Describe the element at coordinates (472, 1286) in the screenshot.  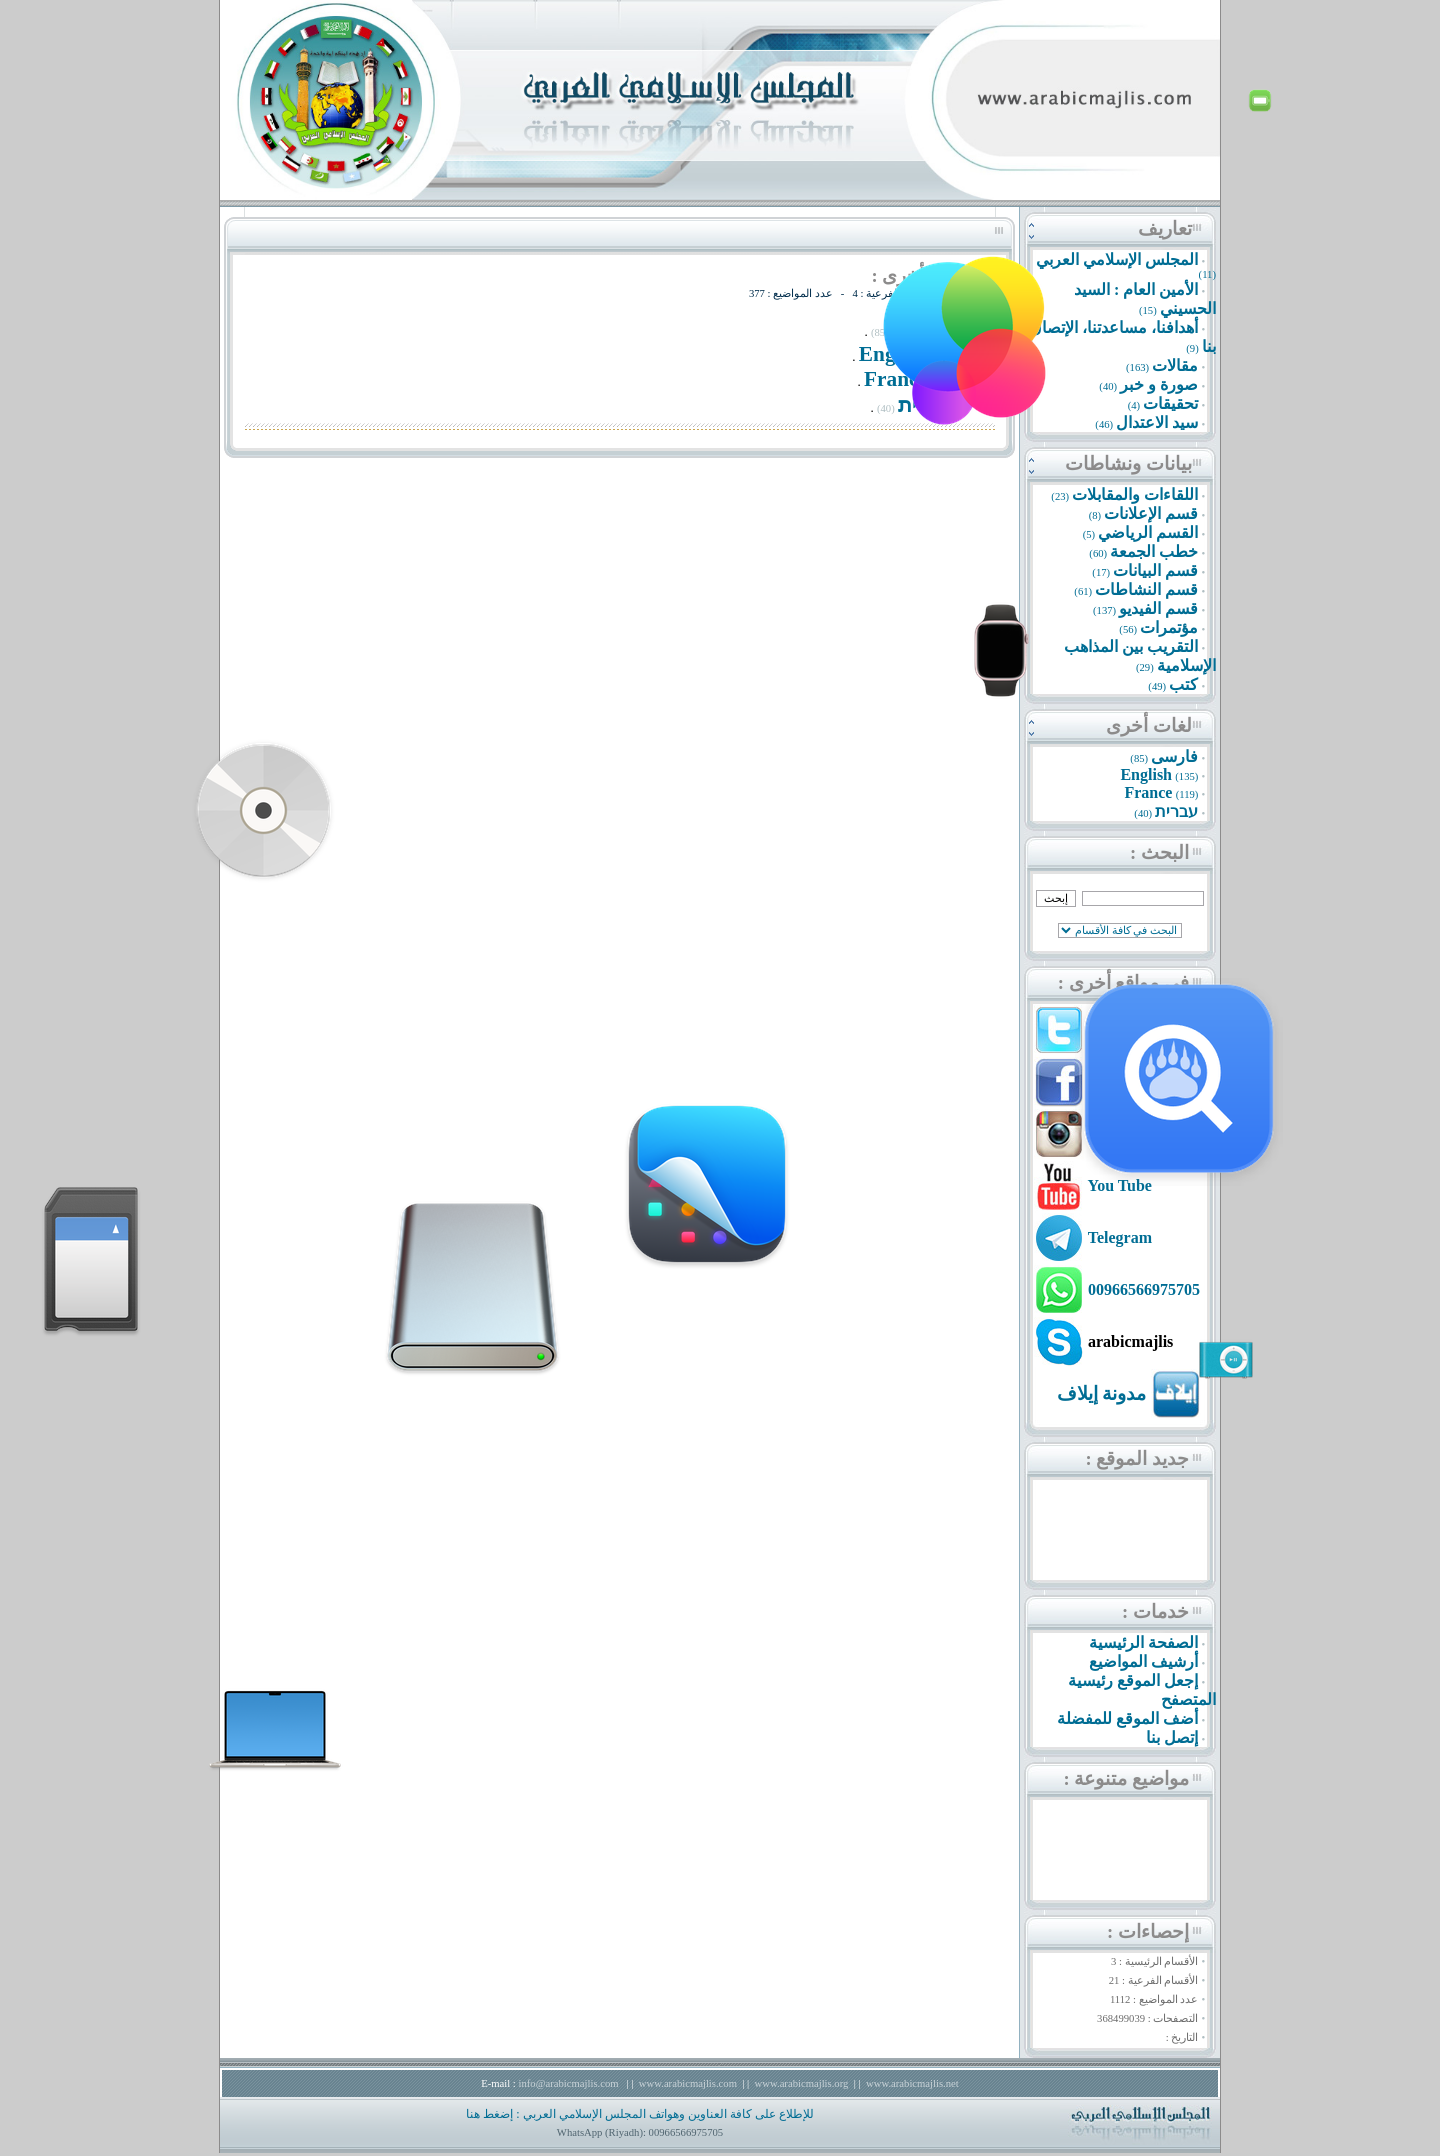
I see `removable storage device connected` at that location.